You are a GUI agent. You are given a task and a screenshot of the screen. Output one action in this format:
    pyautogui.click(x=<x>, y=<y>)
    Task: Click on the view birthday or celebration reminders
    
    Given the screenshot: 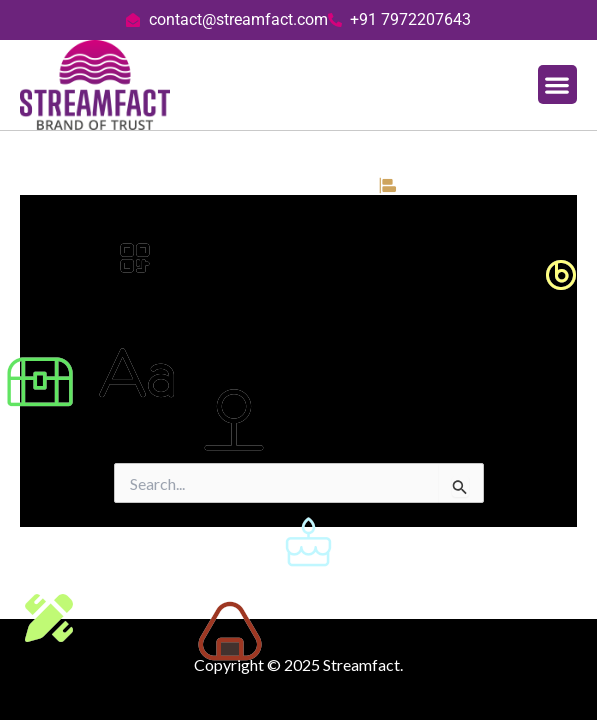 What is the action you would take?
    pyautogui.click(x=308, y=545)
    